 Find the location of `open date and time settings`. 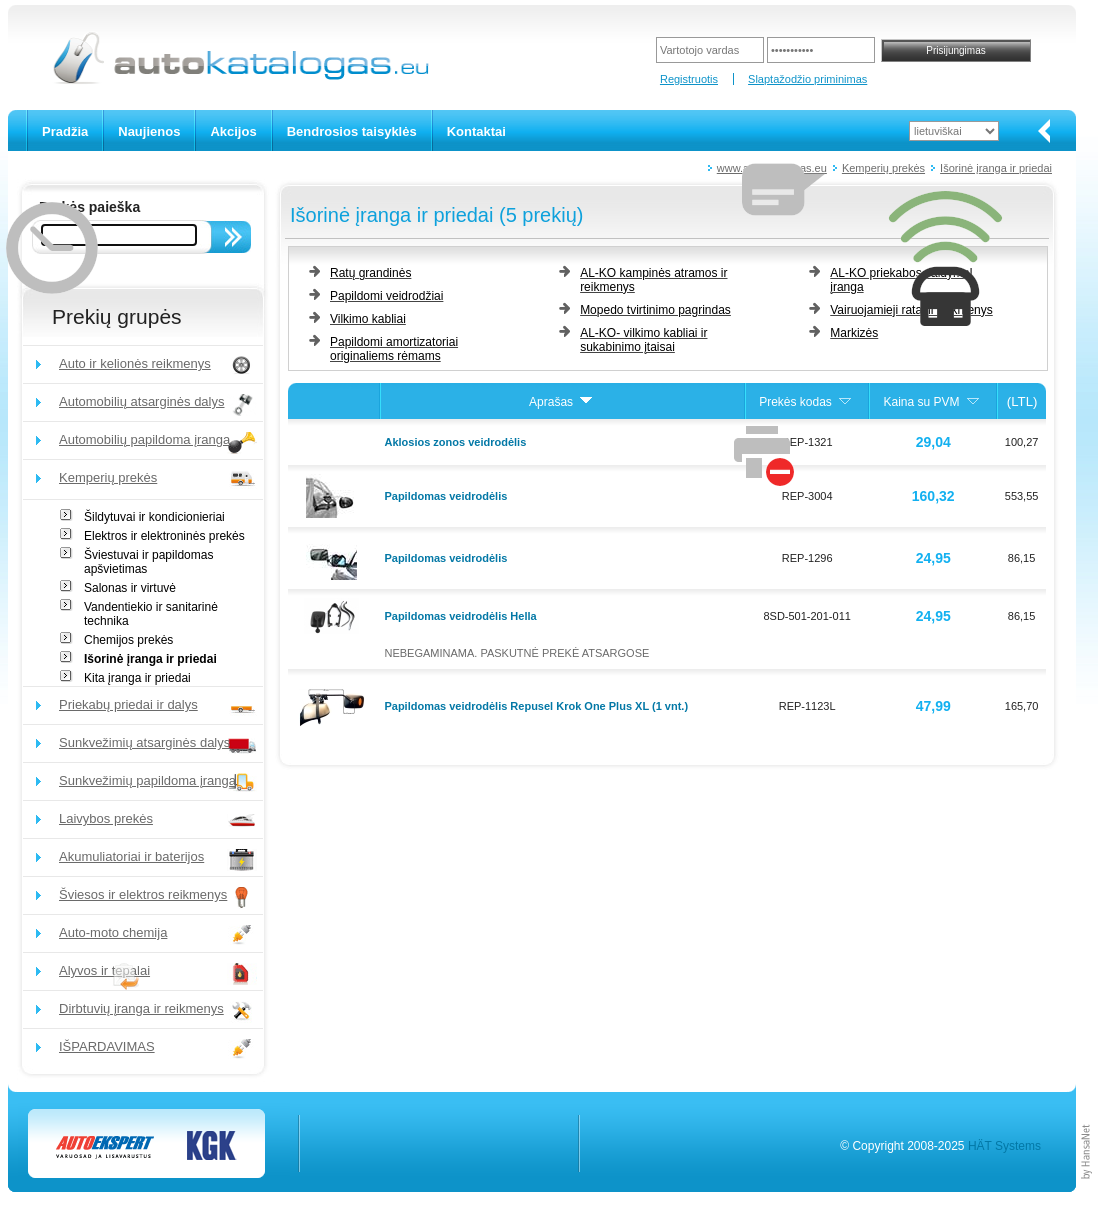

open date and time settings is located at coordinates (55, 251).